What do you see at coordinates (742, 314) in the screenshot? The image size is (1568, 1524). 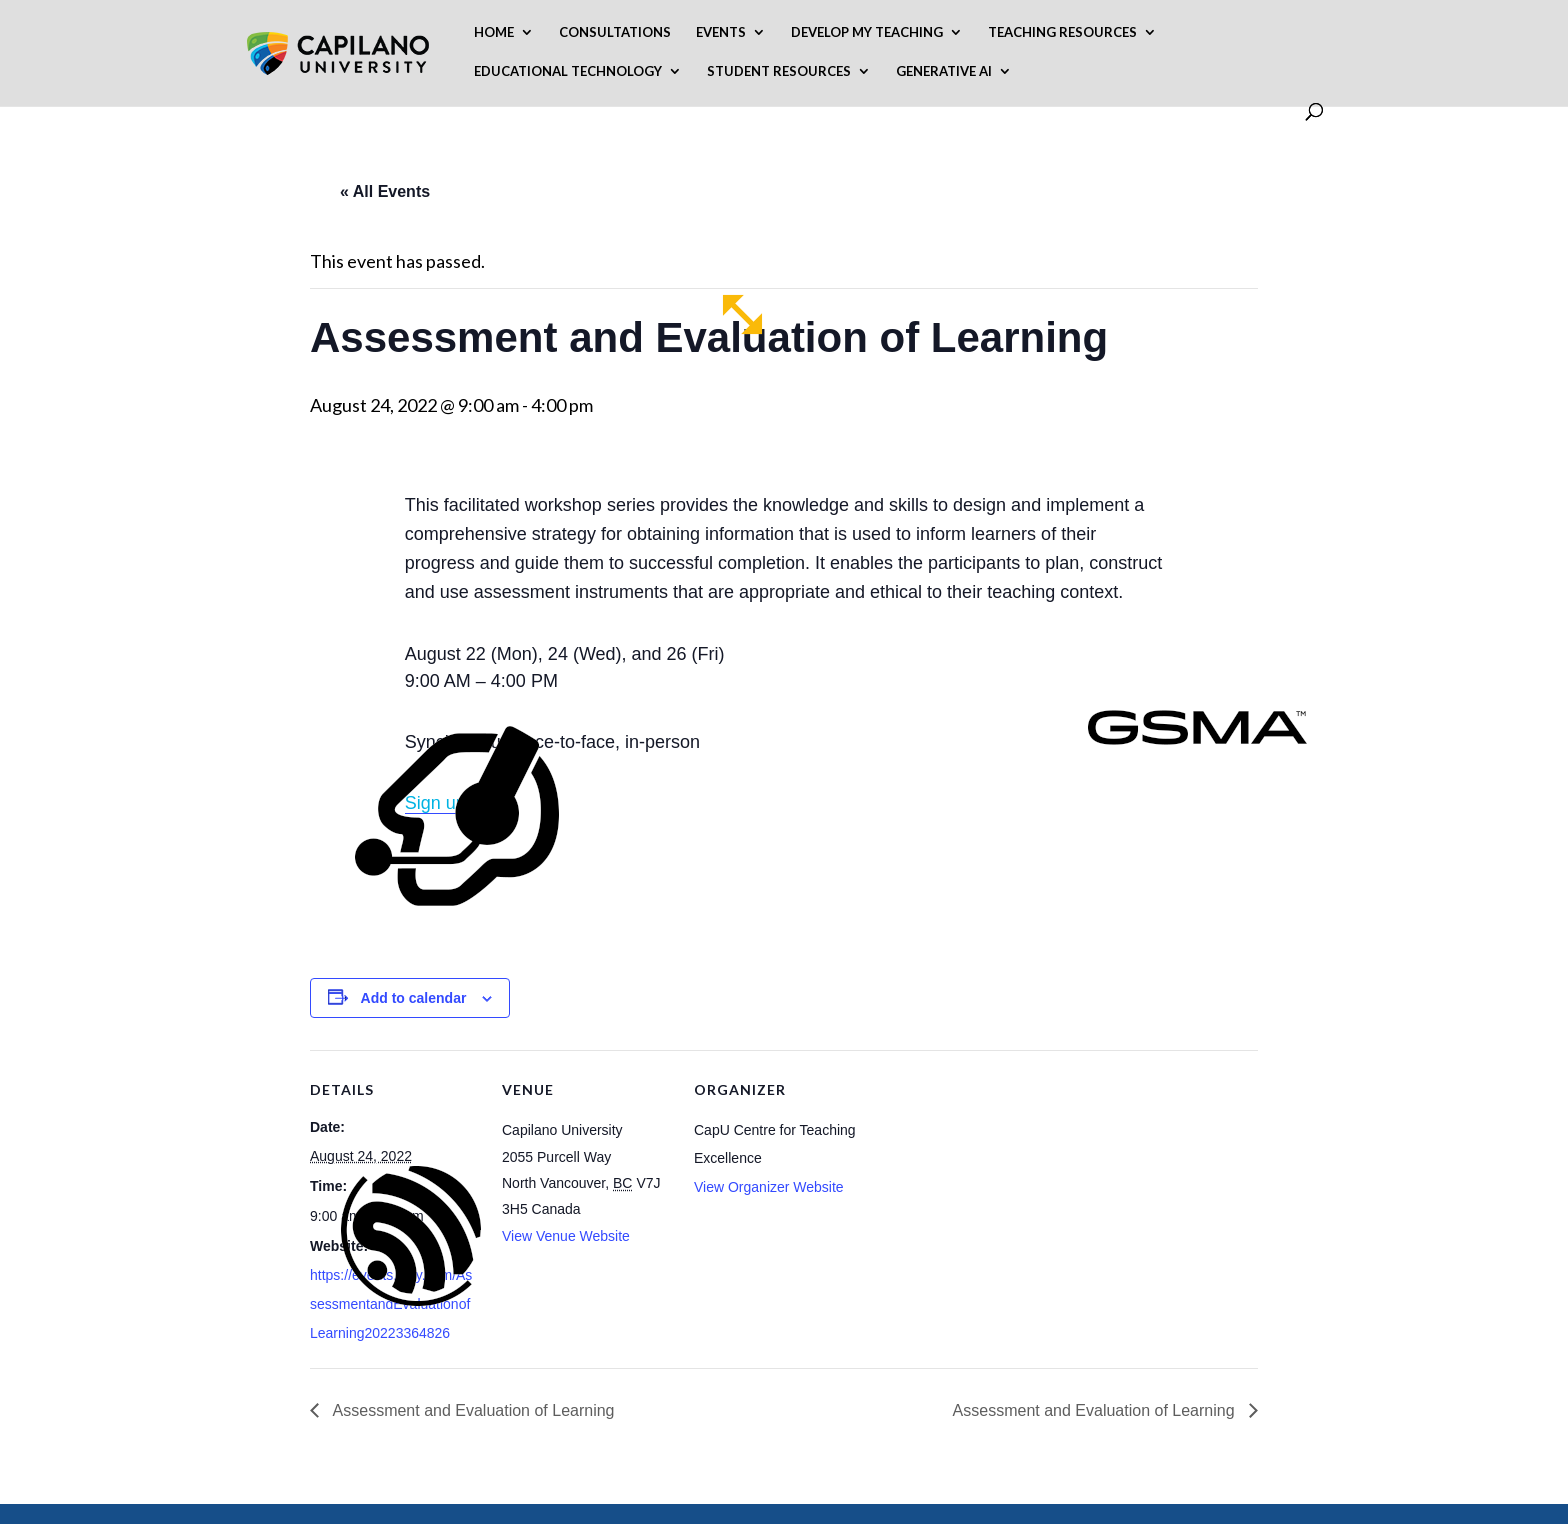 I see `expand content diagonally` at bounding box center [742, 314].